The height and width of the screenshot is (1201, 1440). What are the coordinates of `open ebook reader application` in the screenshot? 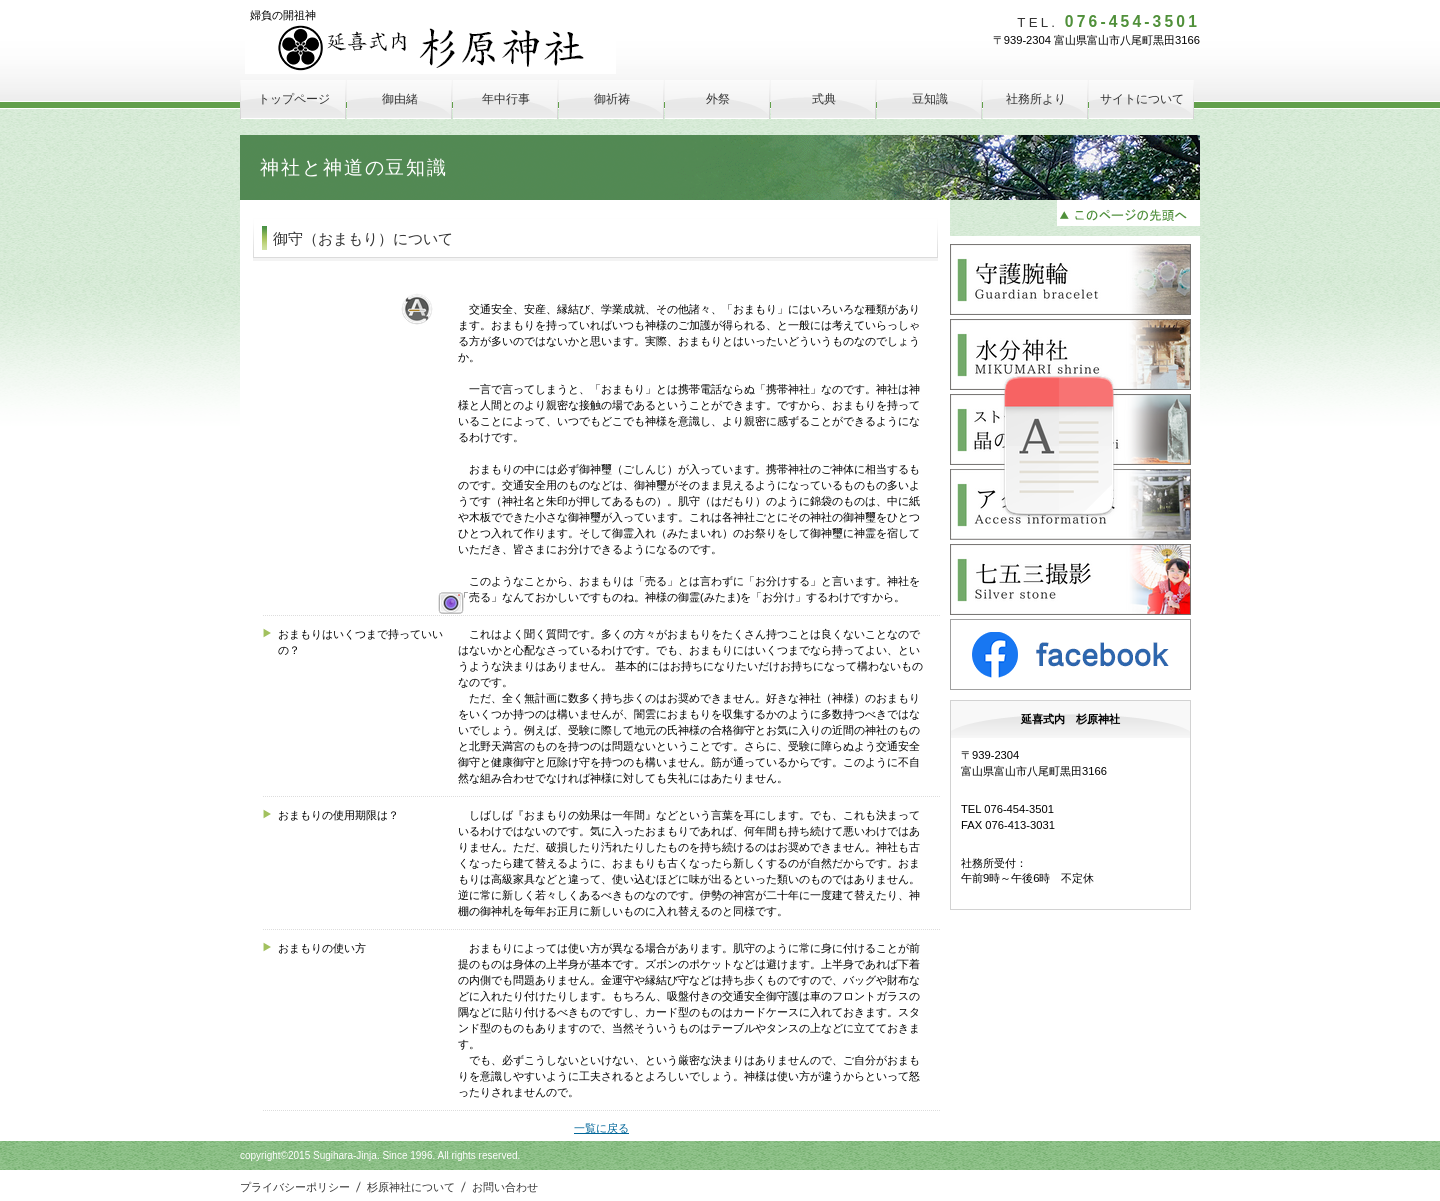 It's located at (1059, 446).